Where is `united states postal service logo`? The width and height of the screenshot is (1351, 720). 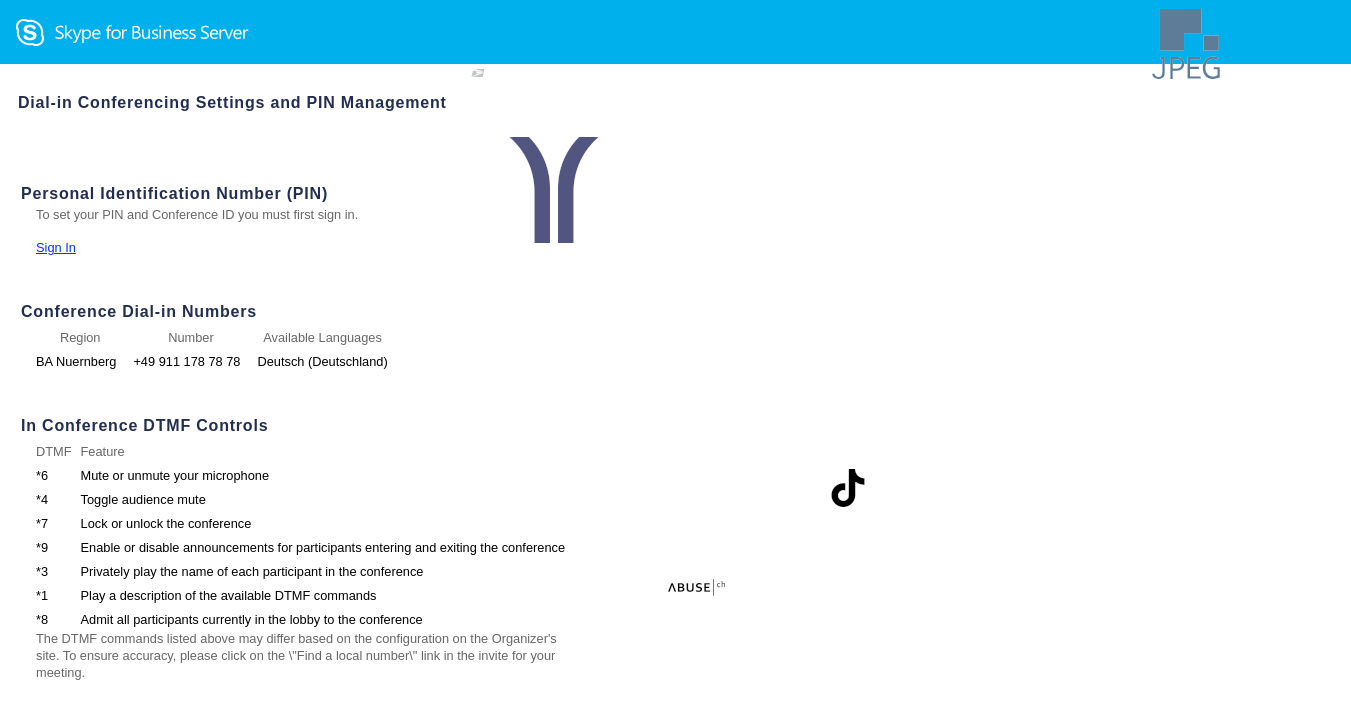 united states postal service logo is located at coordinates (478, 73).